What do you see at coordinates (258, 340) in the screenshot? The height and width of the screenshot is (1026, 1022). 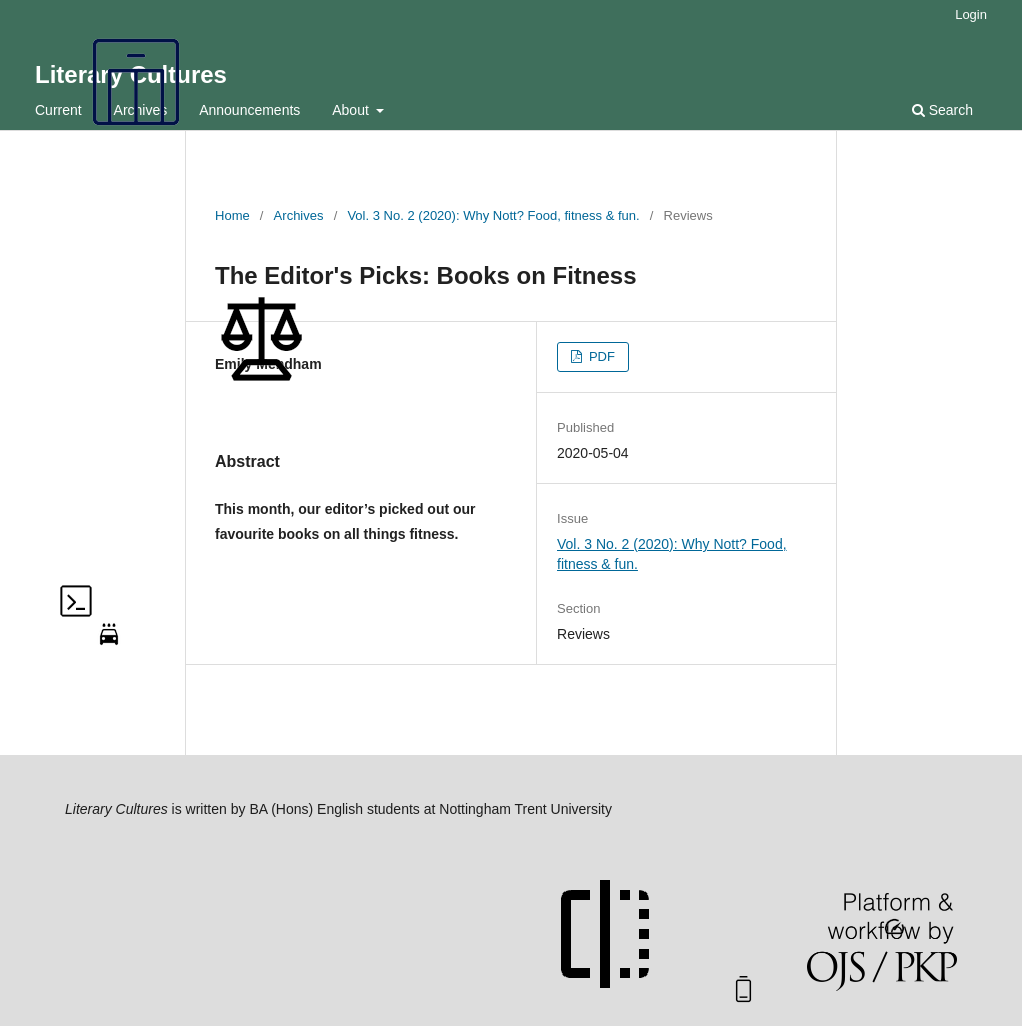 I see `view license or legal information` at bounding box center [258, 340].